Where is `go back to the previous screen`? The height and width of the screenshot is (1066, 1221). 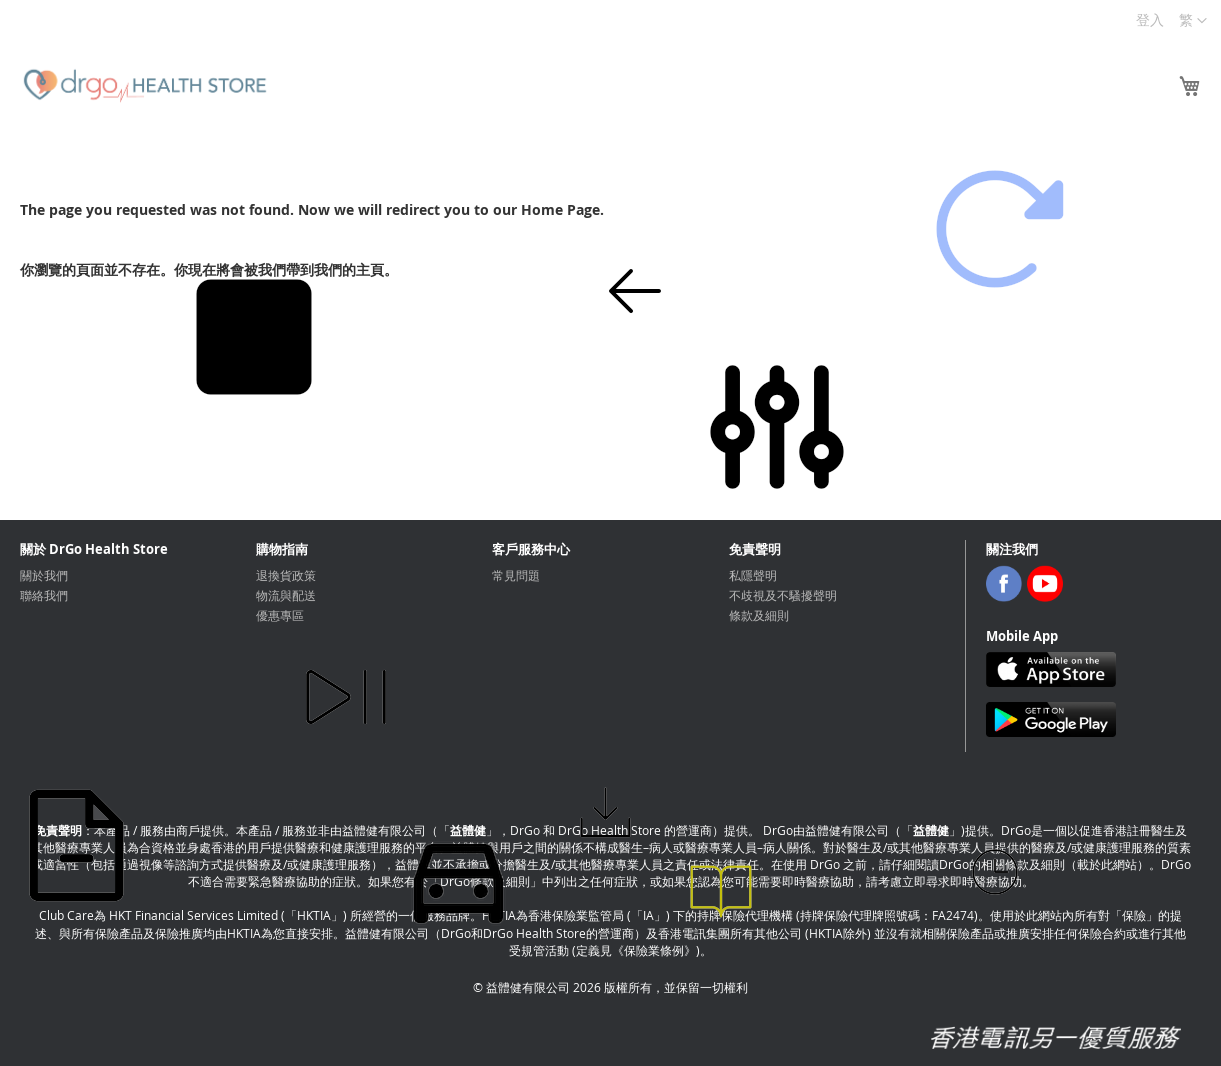 go back to the previous screen is located at coordinates (635, 291).